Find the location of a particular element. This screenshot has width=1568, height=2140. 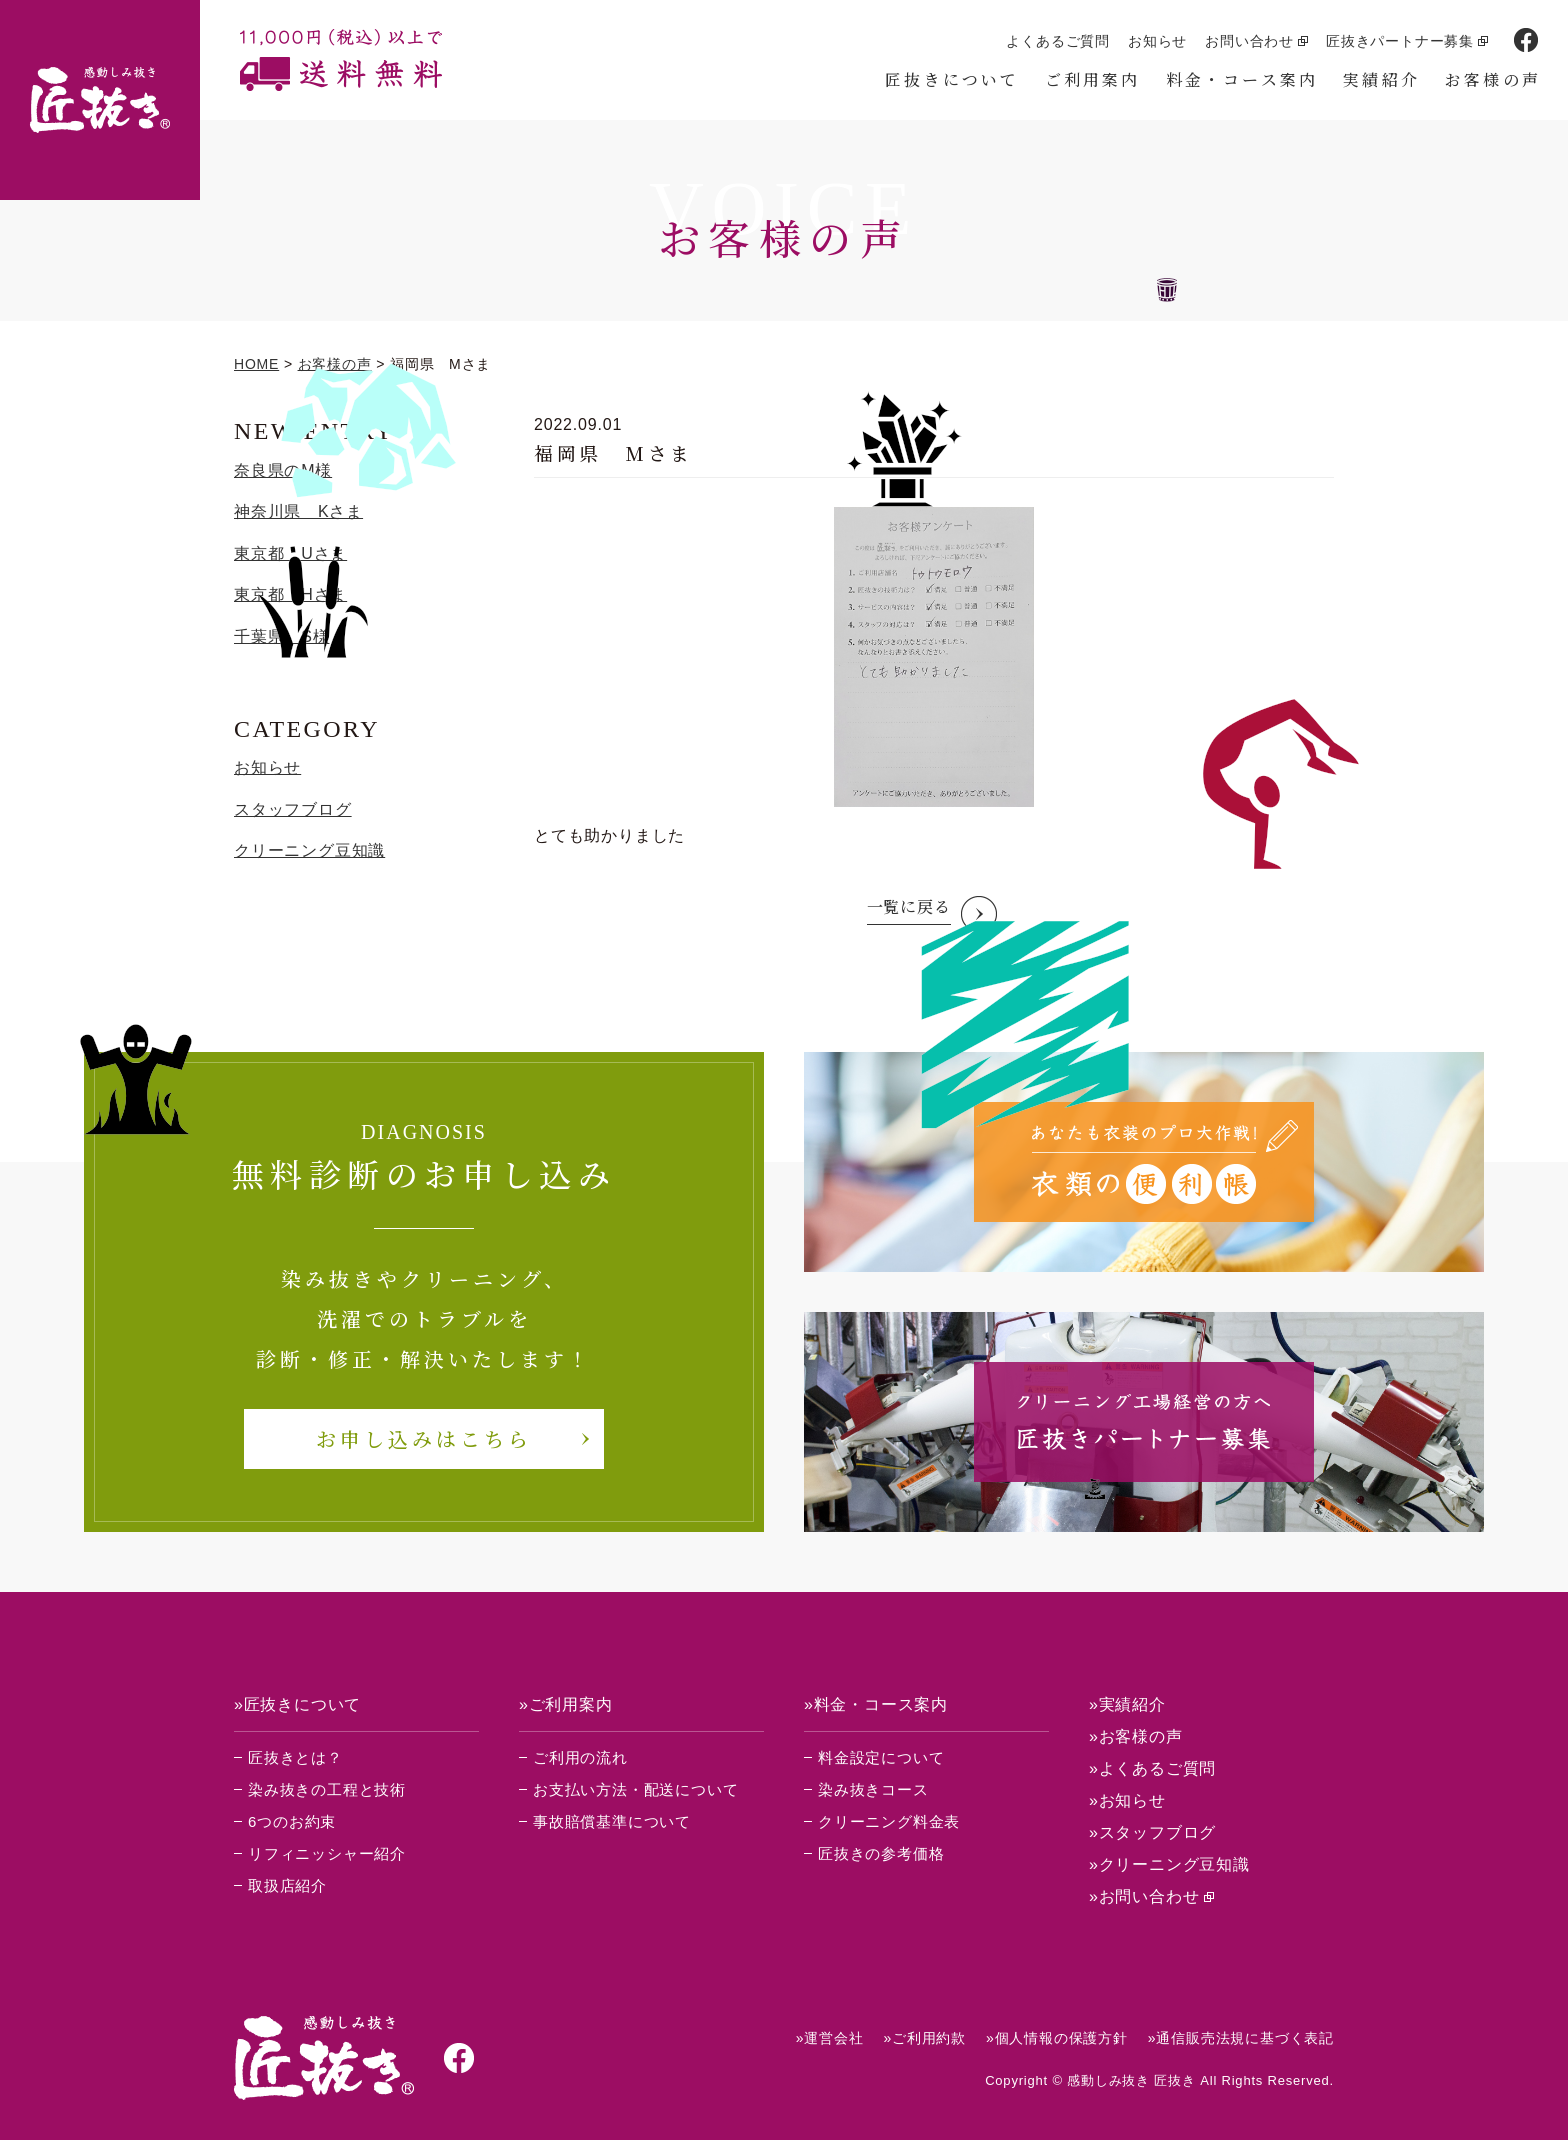

activate tornado stomp attack is located at coordinates (1095, 1489).